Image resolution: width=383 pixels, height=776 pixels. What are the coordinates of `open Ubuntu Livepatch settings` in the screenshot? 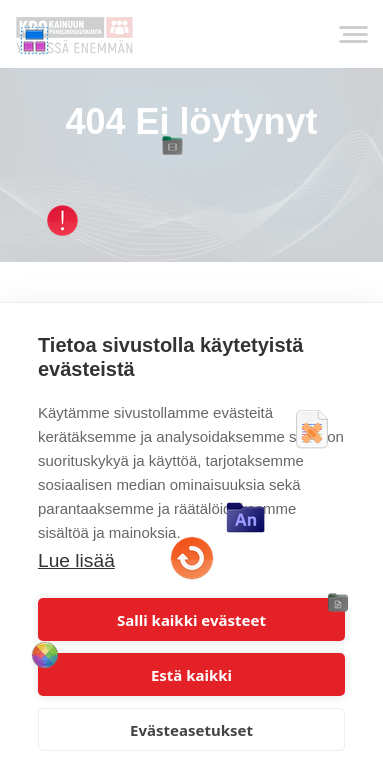 It's located at (192, 558).